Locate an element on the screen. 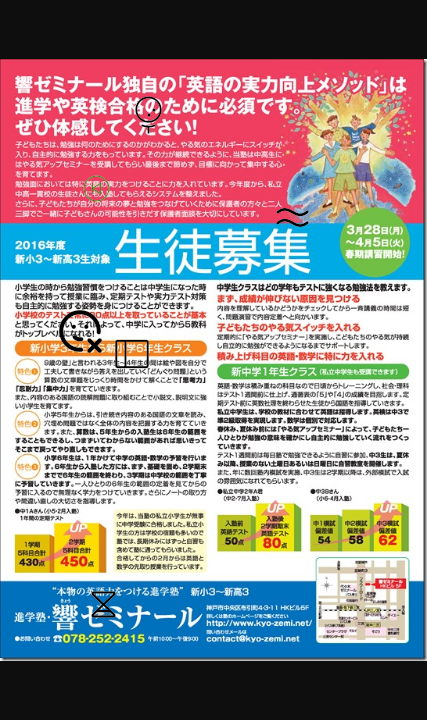 This screenshot has width=427, height=720. skip to previous track is located at coordinates (96, 188).